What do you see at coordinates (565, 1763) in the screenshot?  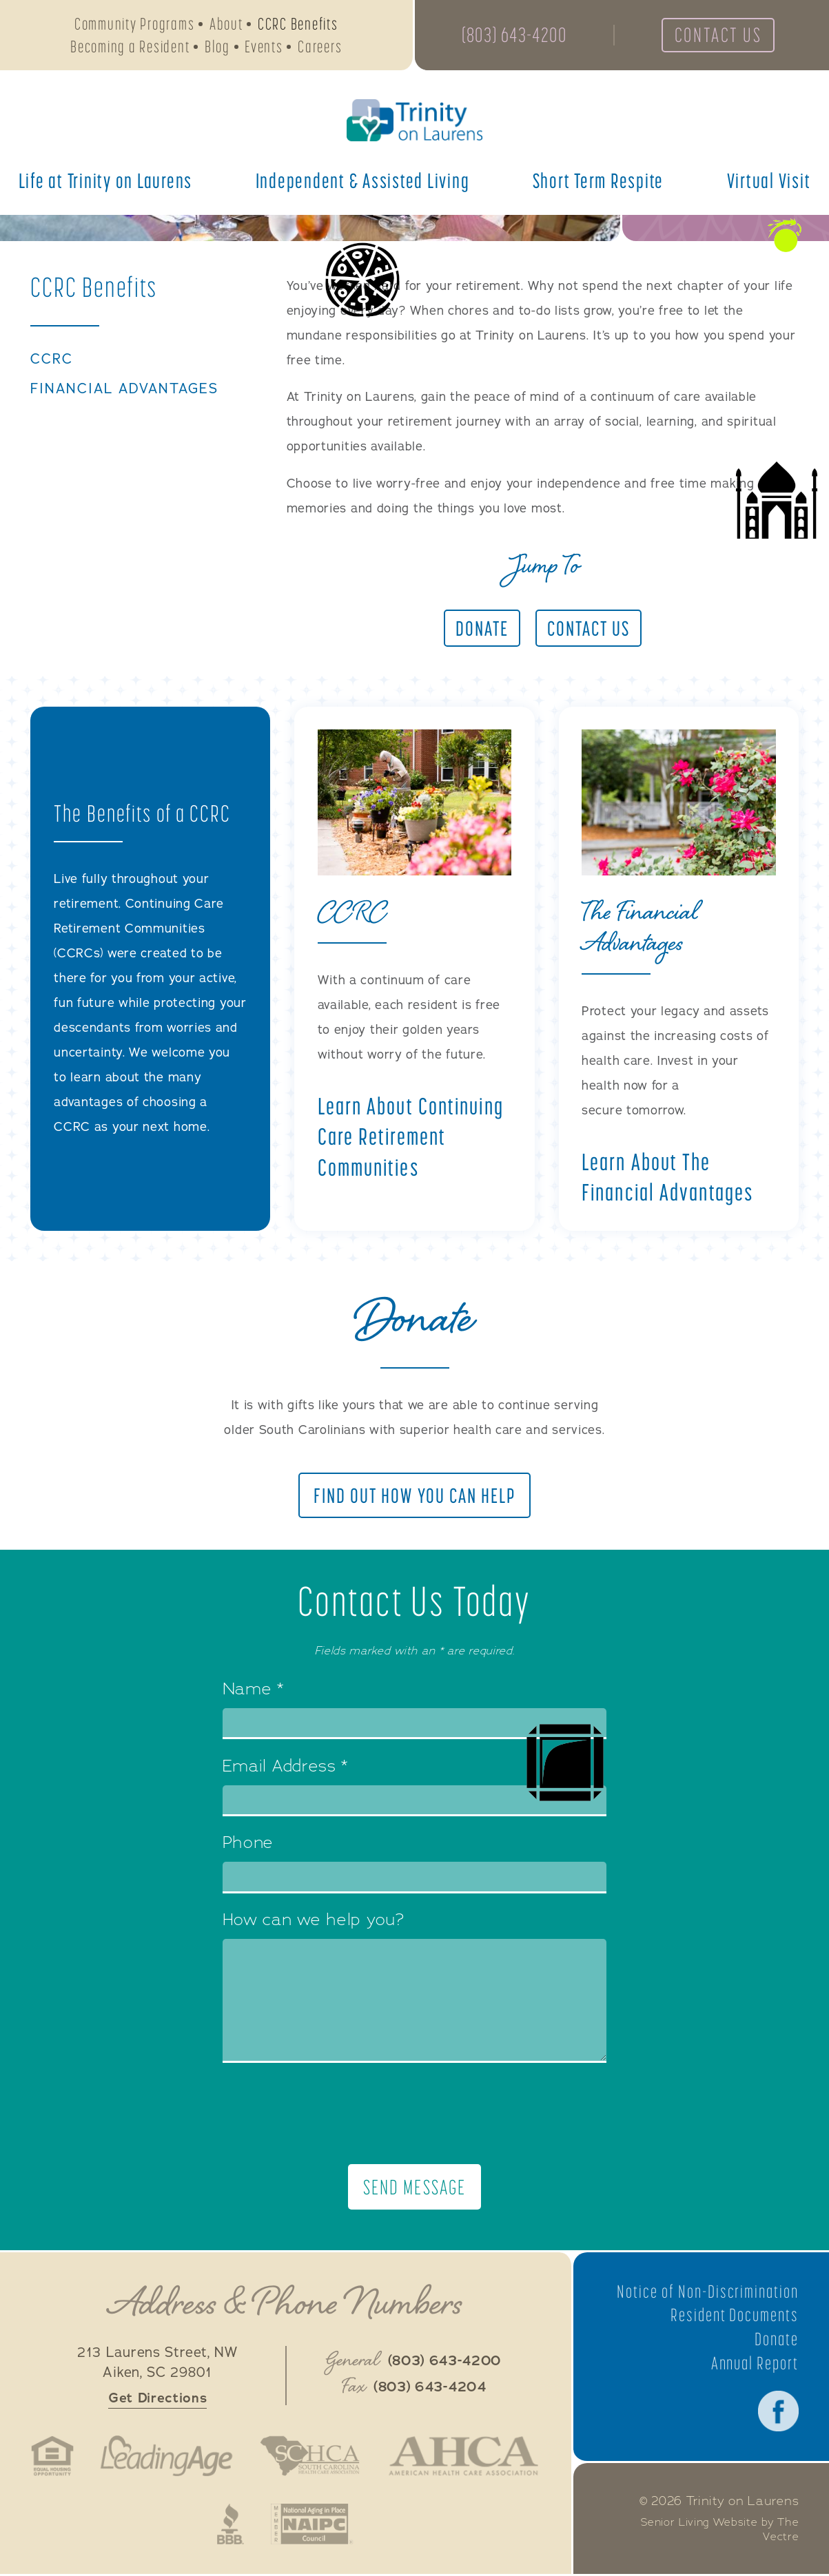 I see `indicates an amethyst gem resource or currency` at bounding box center [565, 1763].